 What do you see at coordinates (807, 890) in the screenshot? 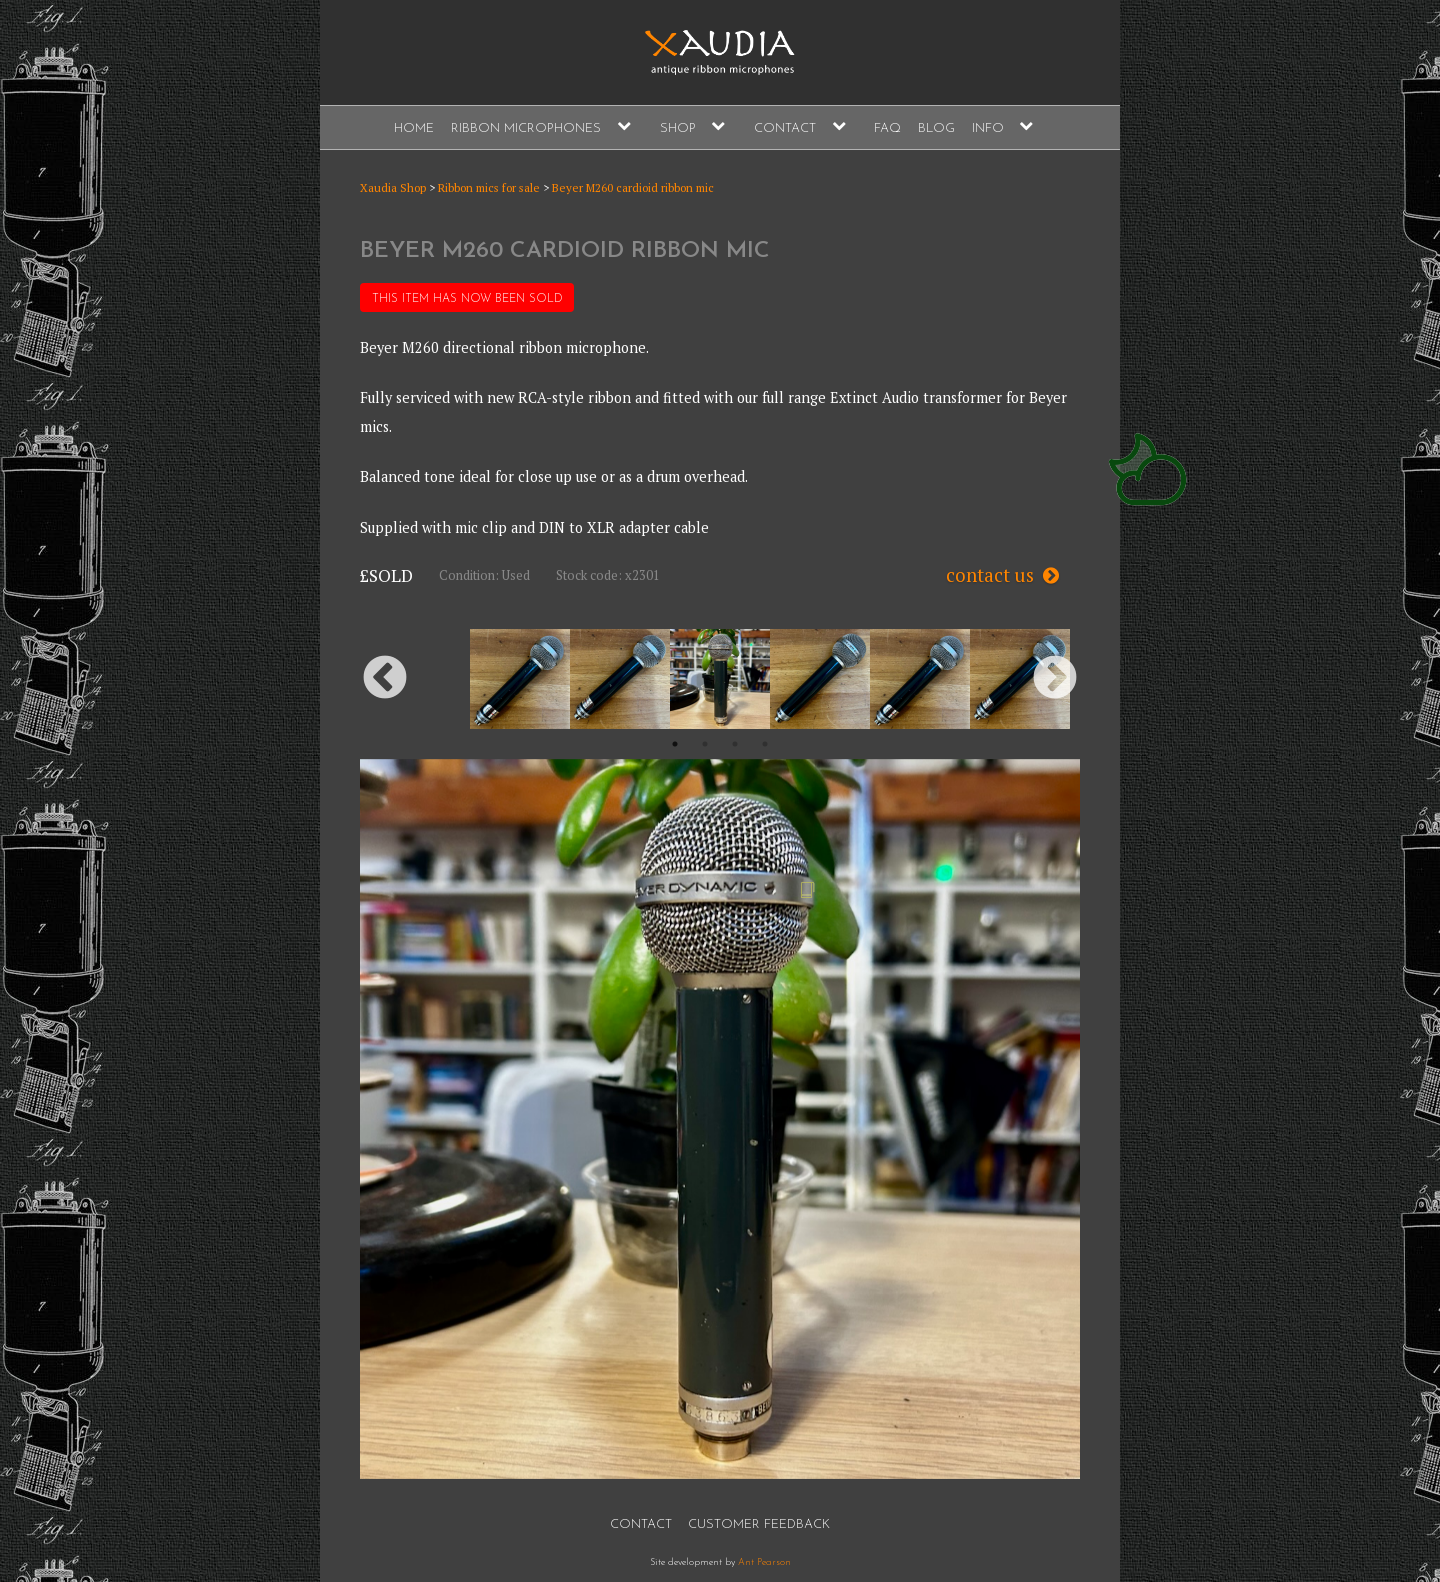
I see `towel or linen available at this location` at bounding box center [807, 890].